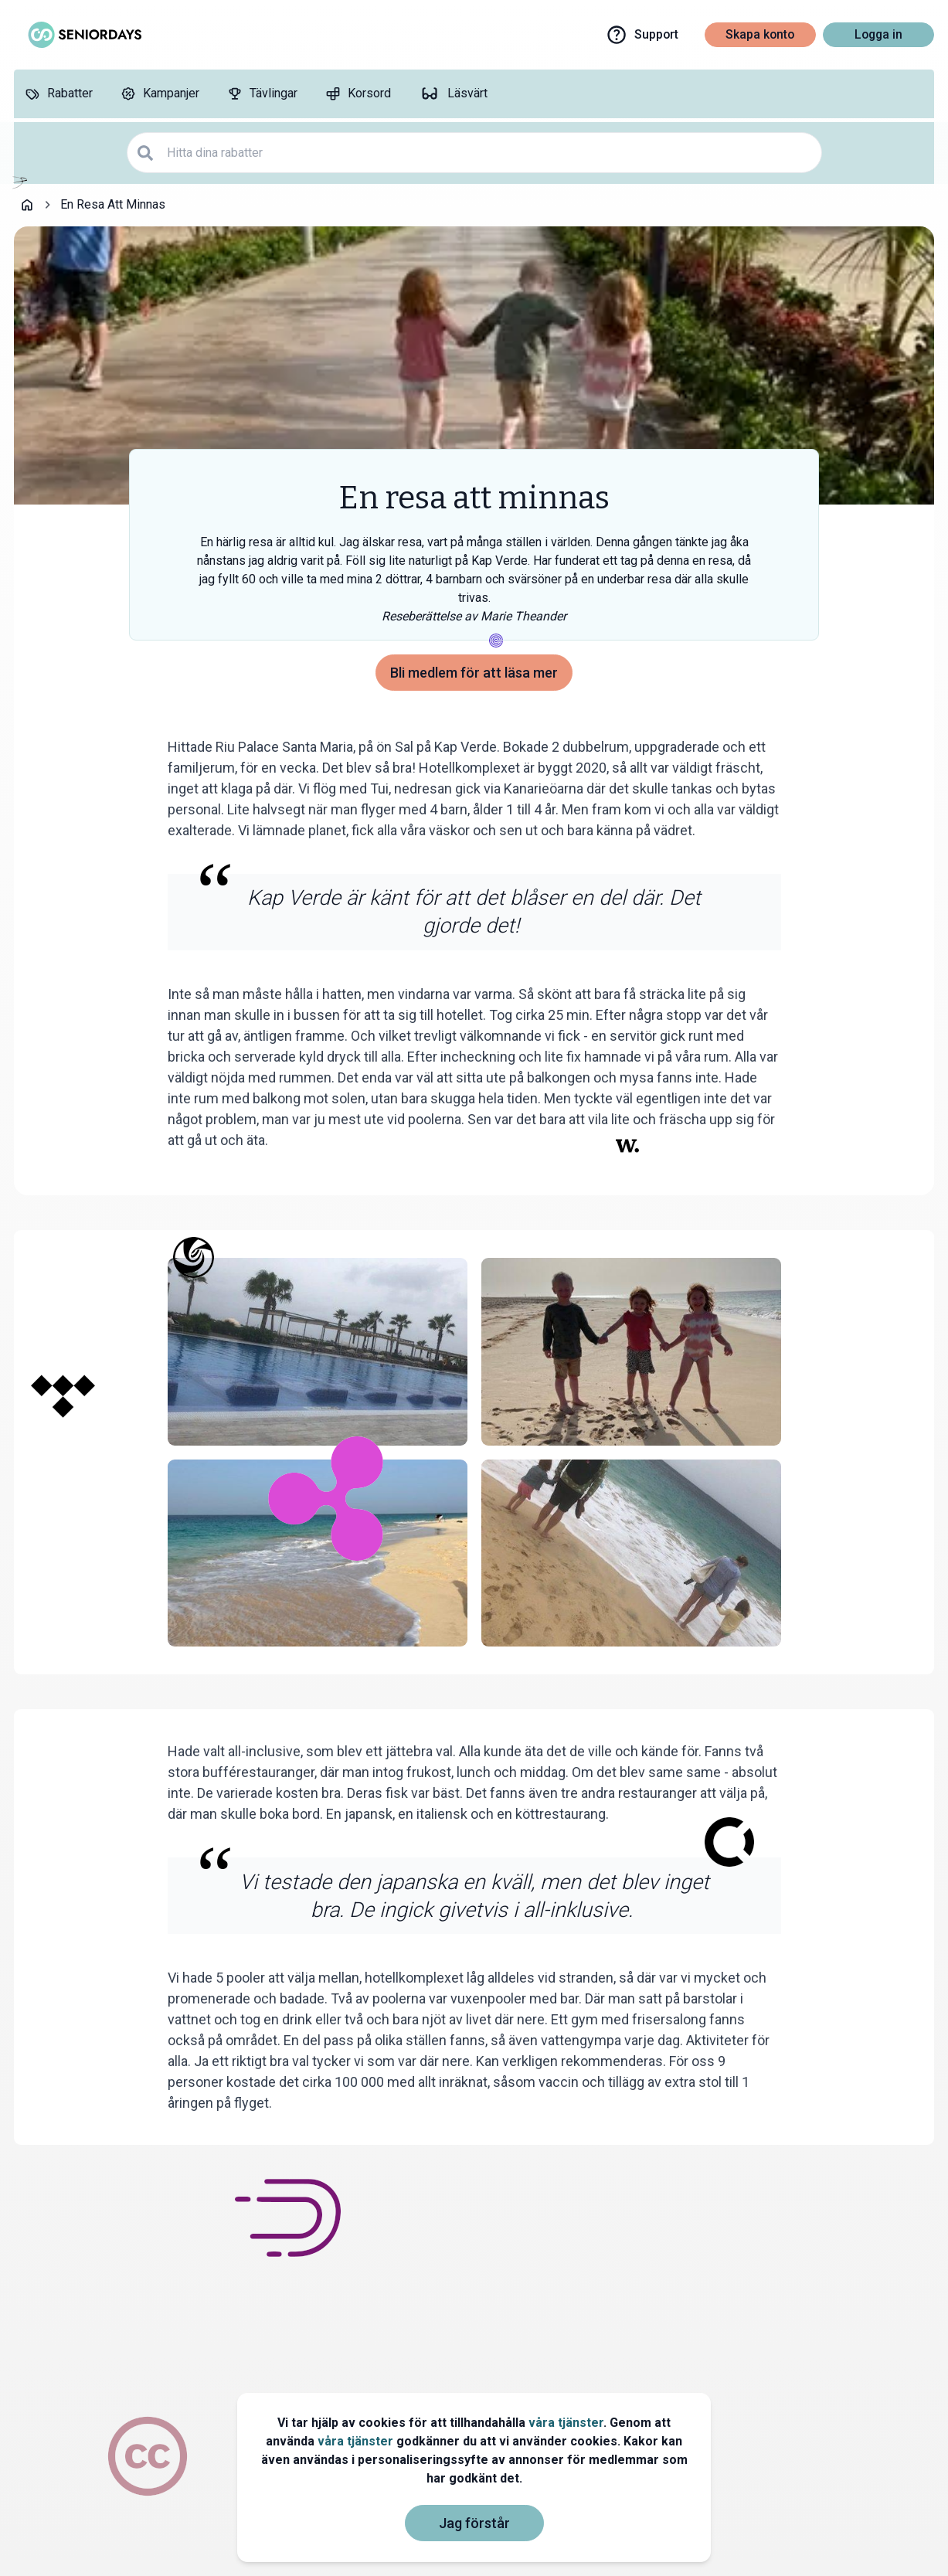 The width and height of the screenshot is (948, 2576). Describe the element at coordinates (496, 641) in the screenshot. I see `greptimedb logo` at that location.